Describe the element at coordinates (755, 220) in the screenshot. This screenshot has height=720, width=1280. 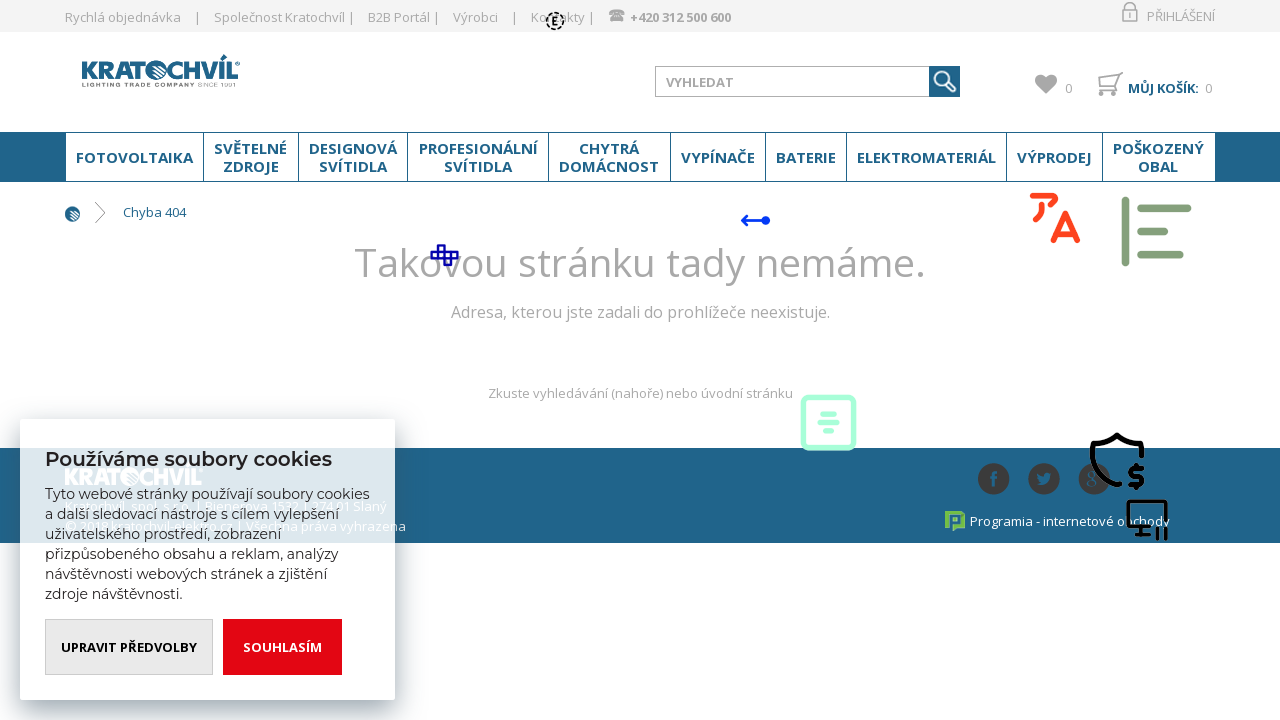
I see `go back to the previous screen` at that location.